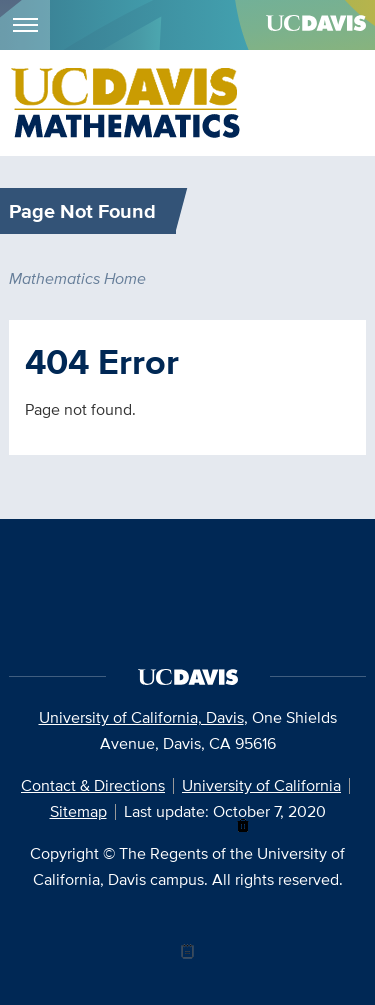  I want to click on open notes or notepad app, so click(187, 951).